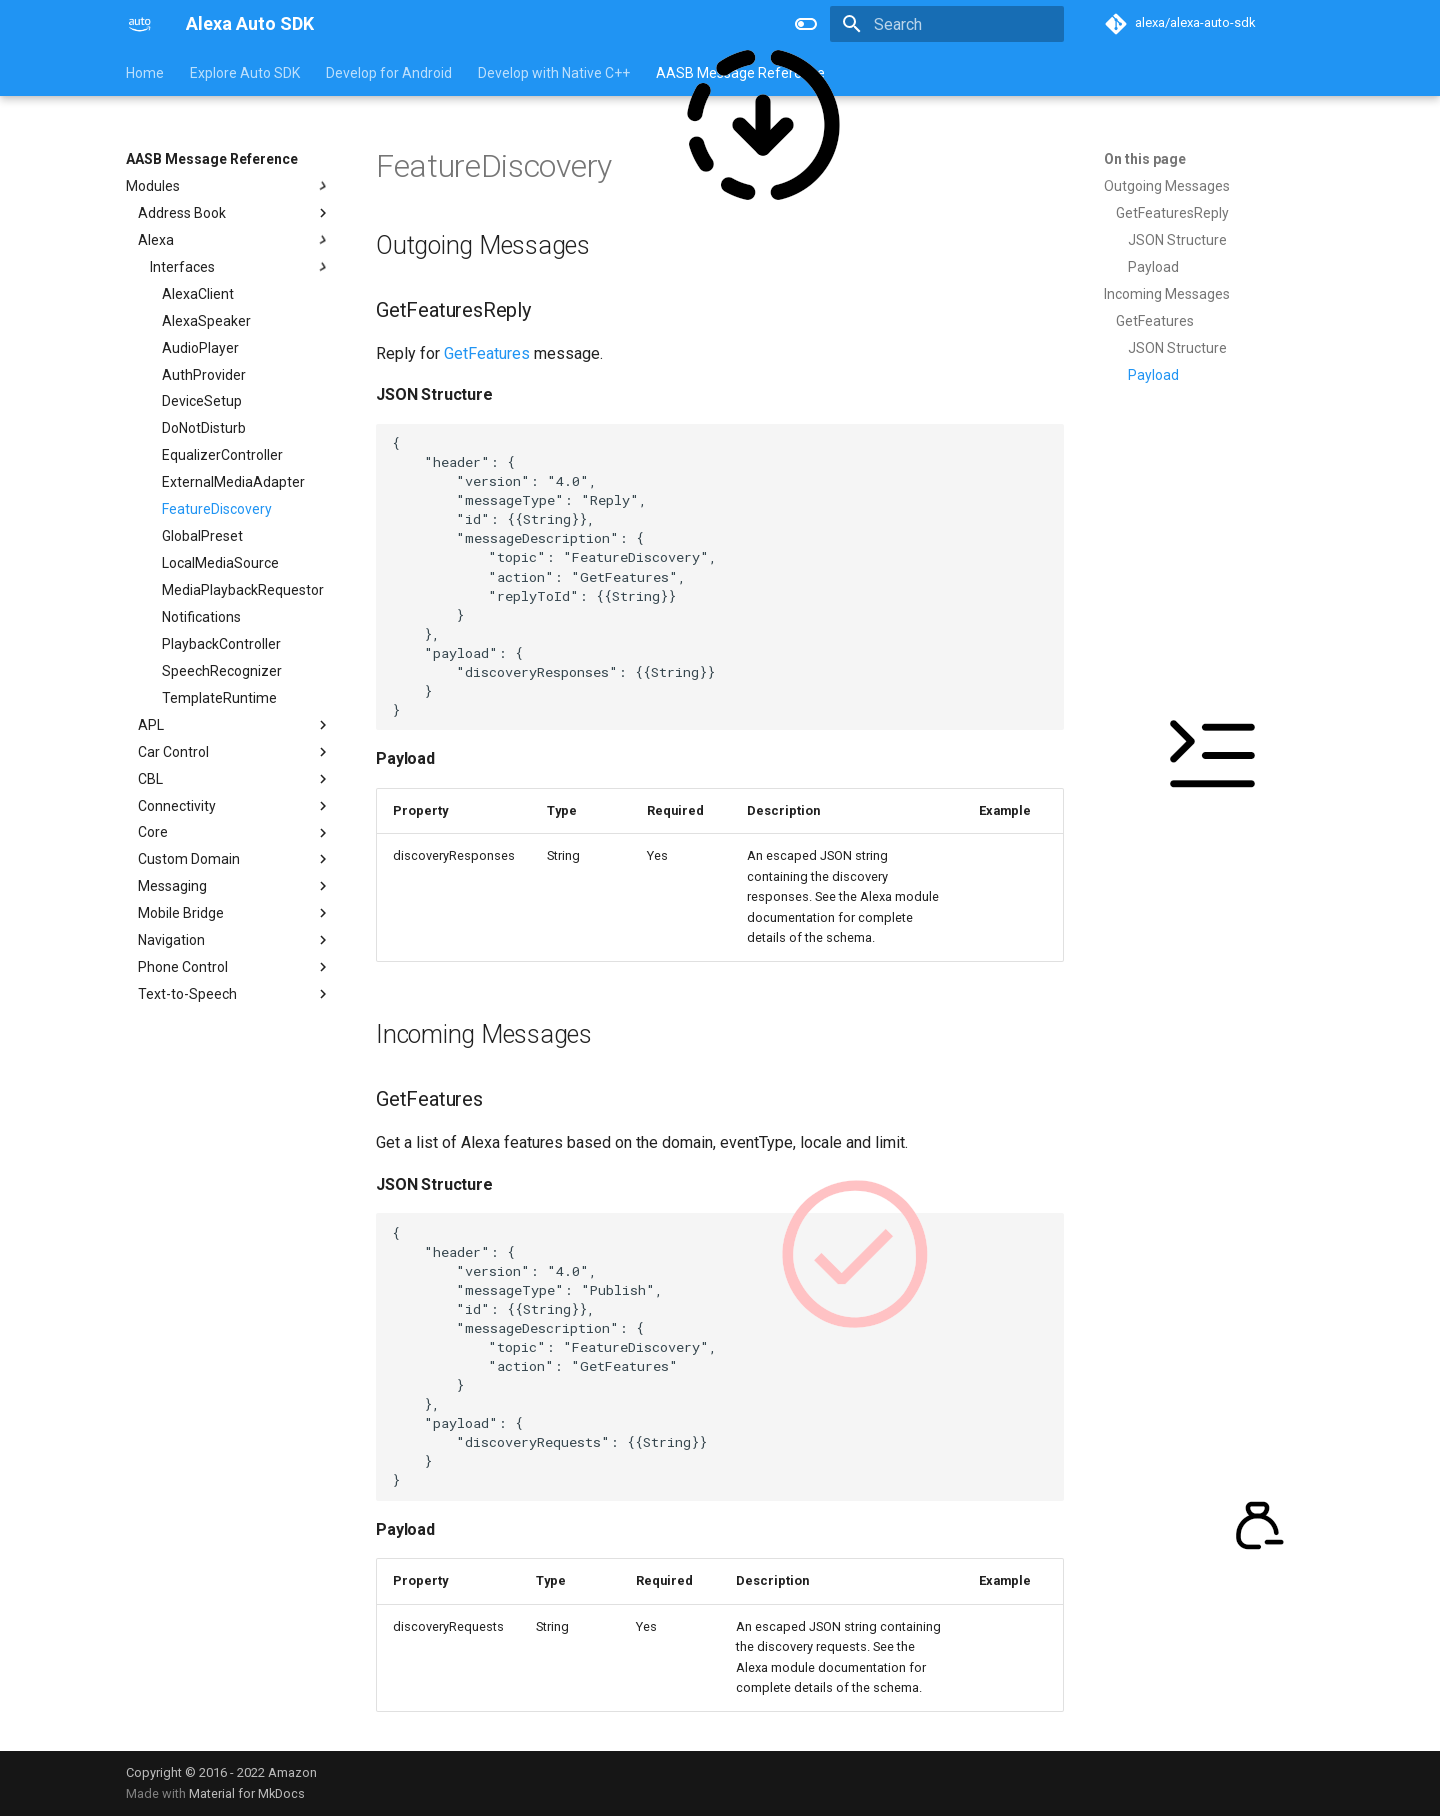 The height and width of the screenshot is (1816, 1440). Describe the element at coordinates (1212, 755) in the screenshot. I see `increase text indentation` at that location.